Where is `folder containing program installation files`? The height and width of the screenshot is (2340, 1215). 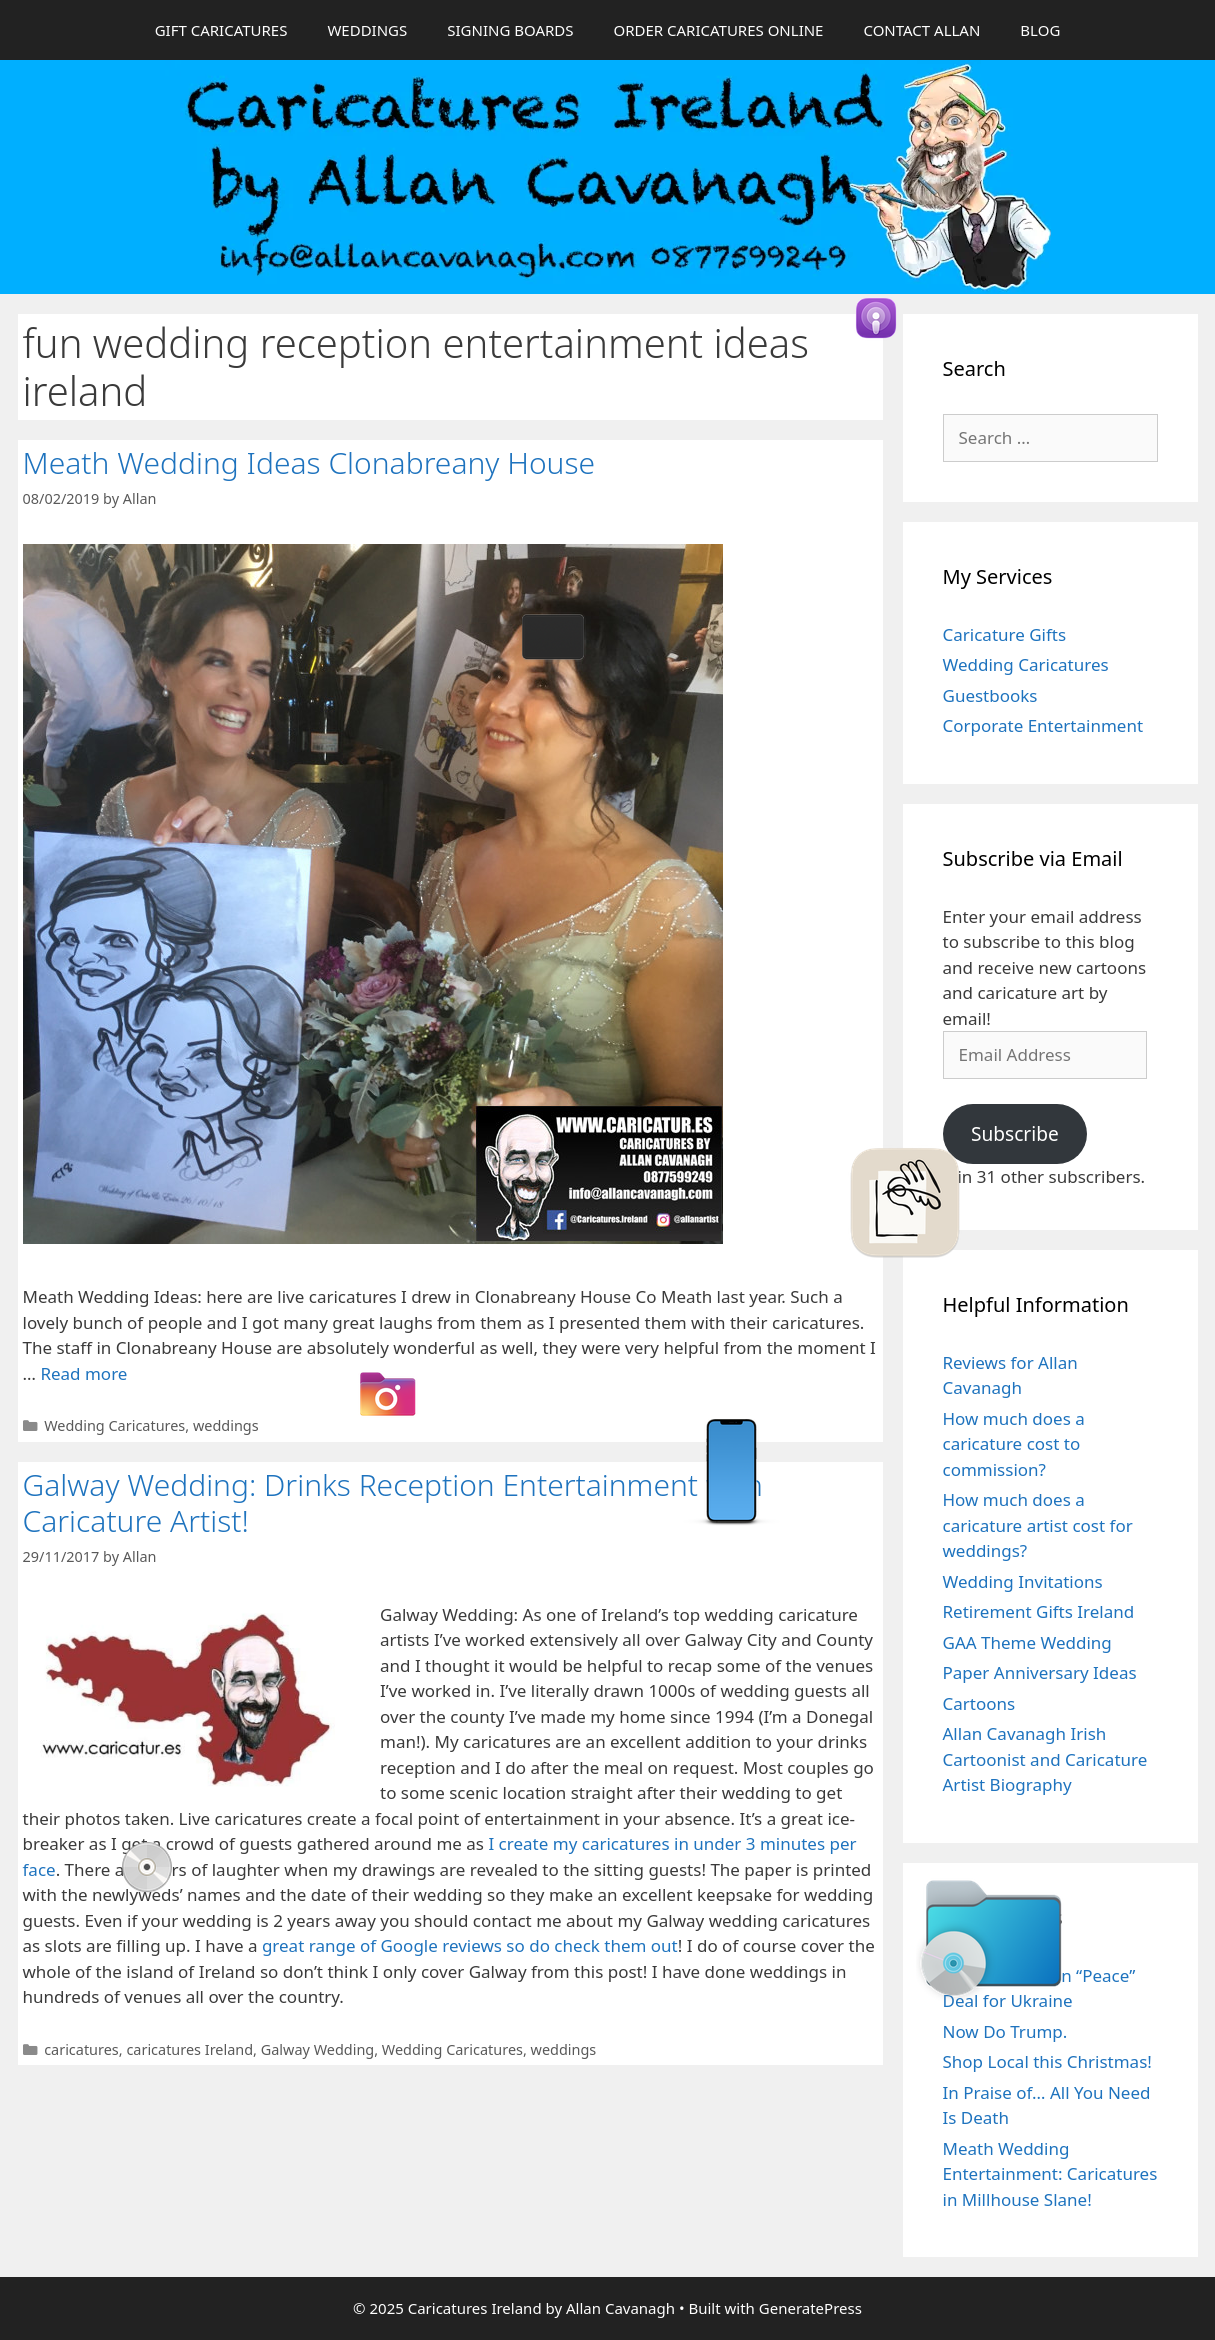
folder containing program installation files is located at coordinates (993, 1937).